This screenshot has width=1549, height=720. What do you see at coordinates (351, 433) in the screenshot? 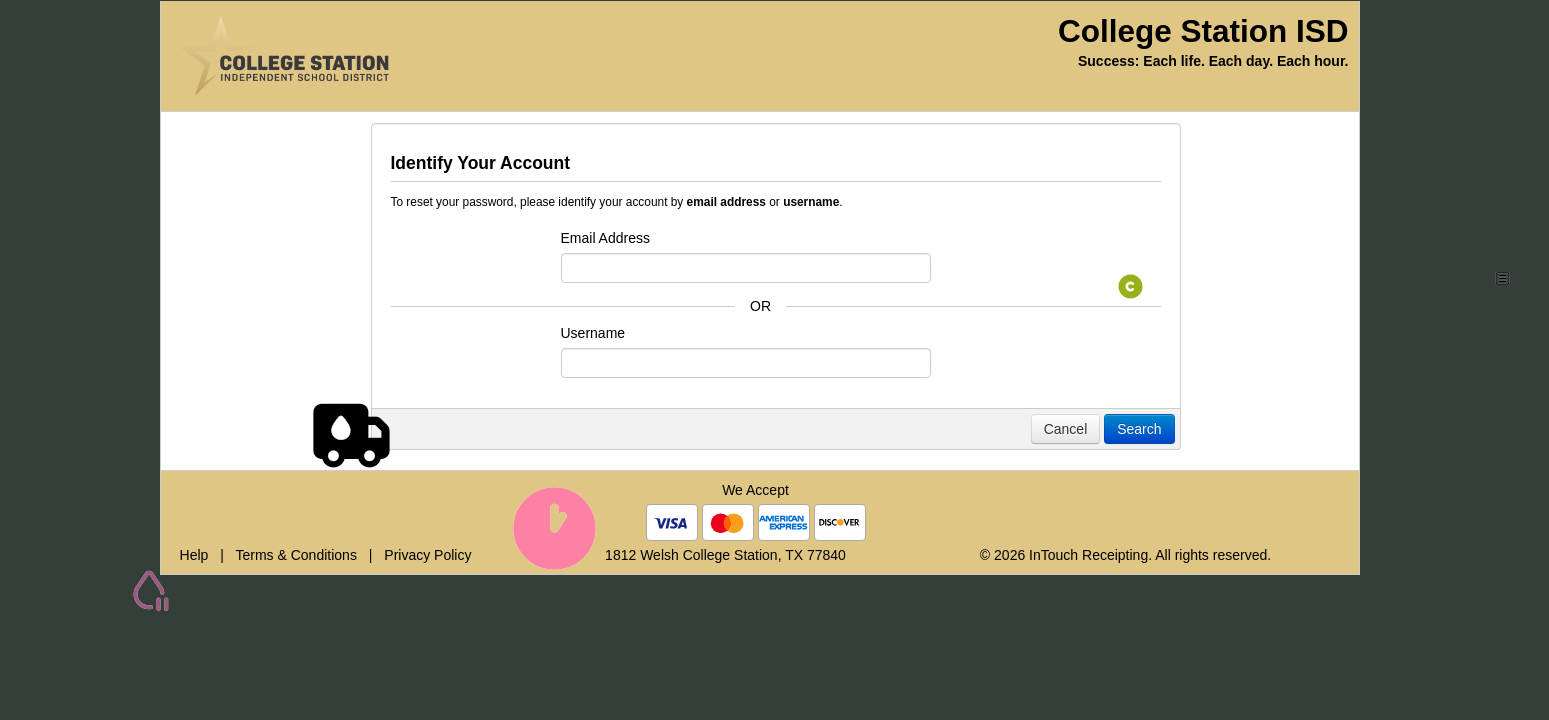
I see `water delivery service` at bounding box center [351, 433].